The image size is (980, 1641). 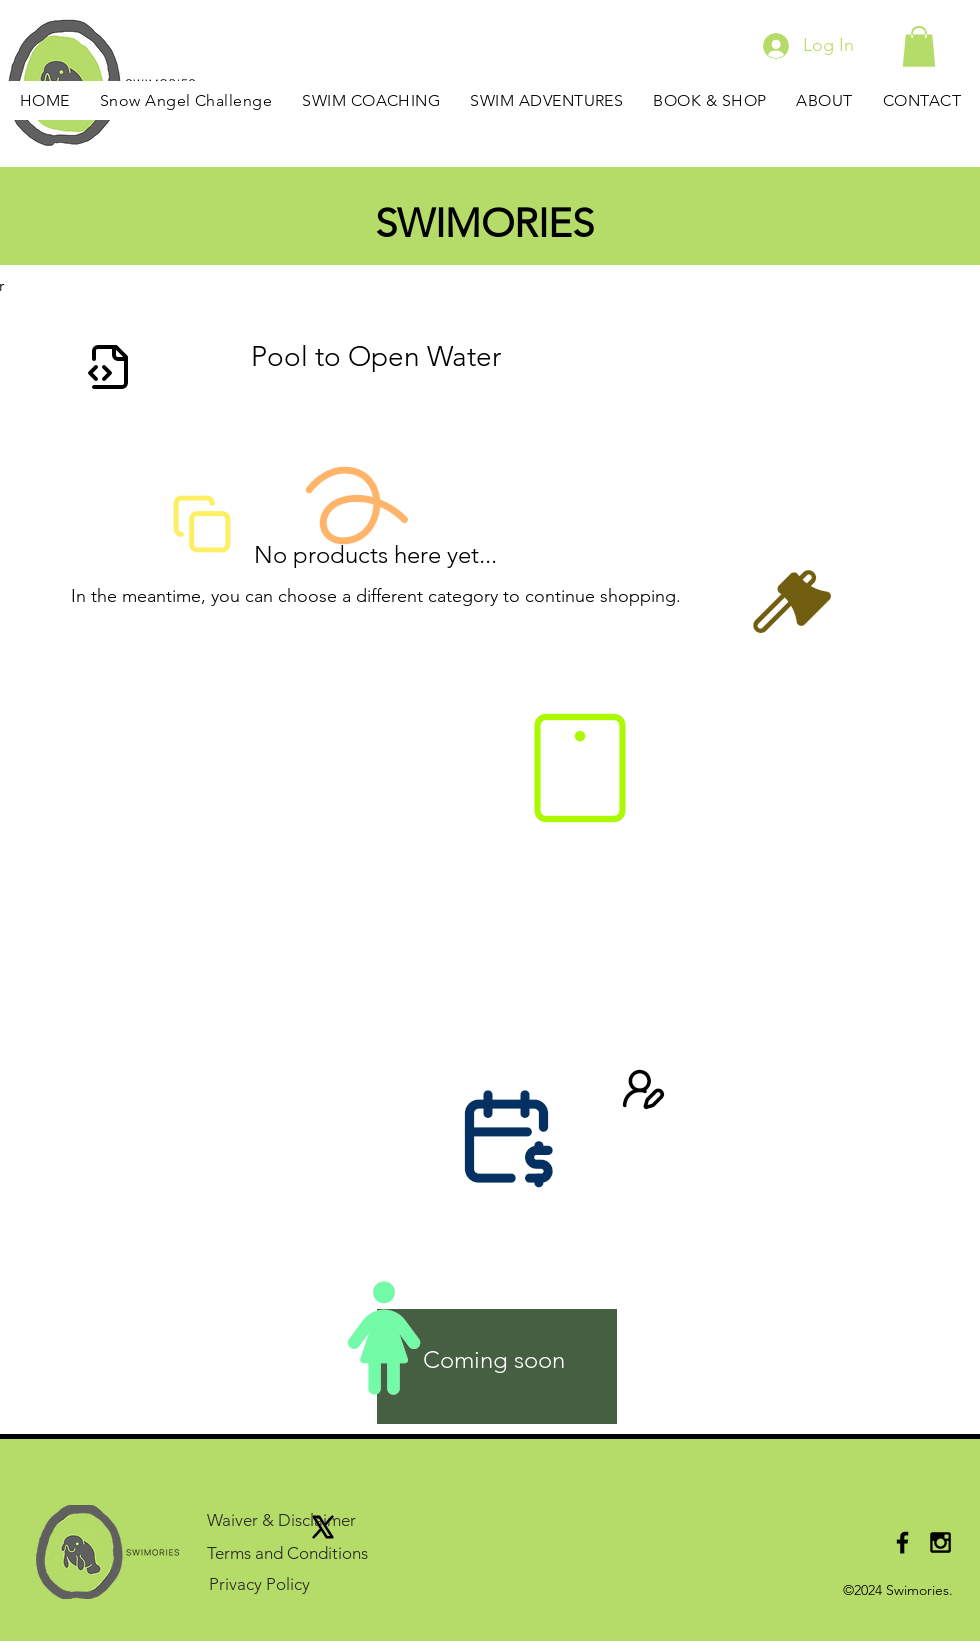 What do you see at coordinates (323, 1527) in the screenshot?
I see `share to X (formerly Twitter)` at bounding box center [323, 1527].